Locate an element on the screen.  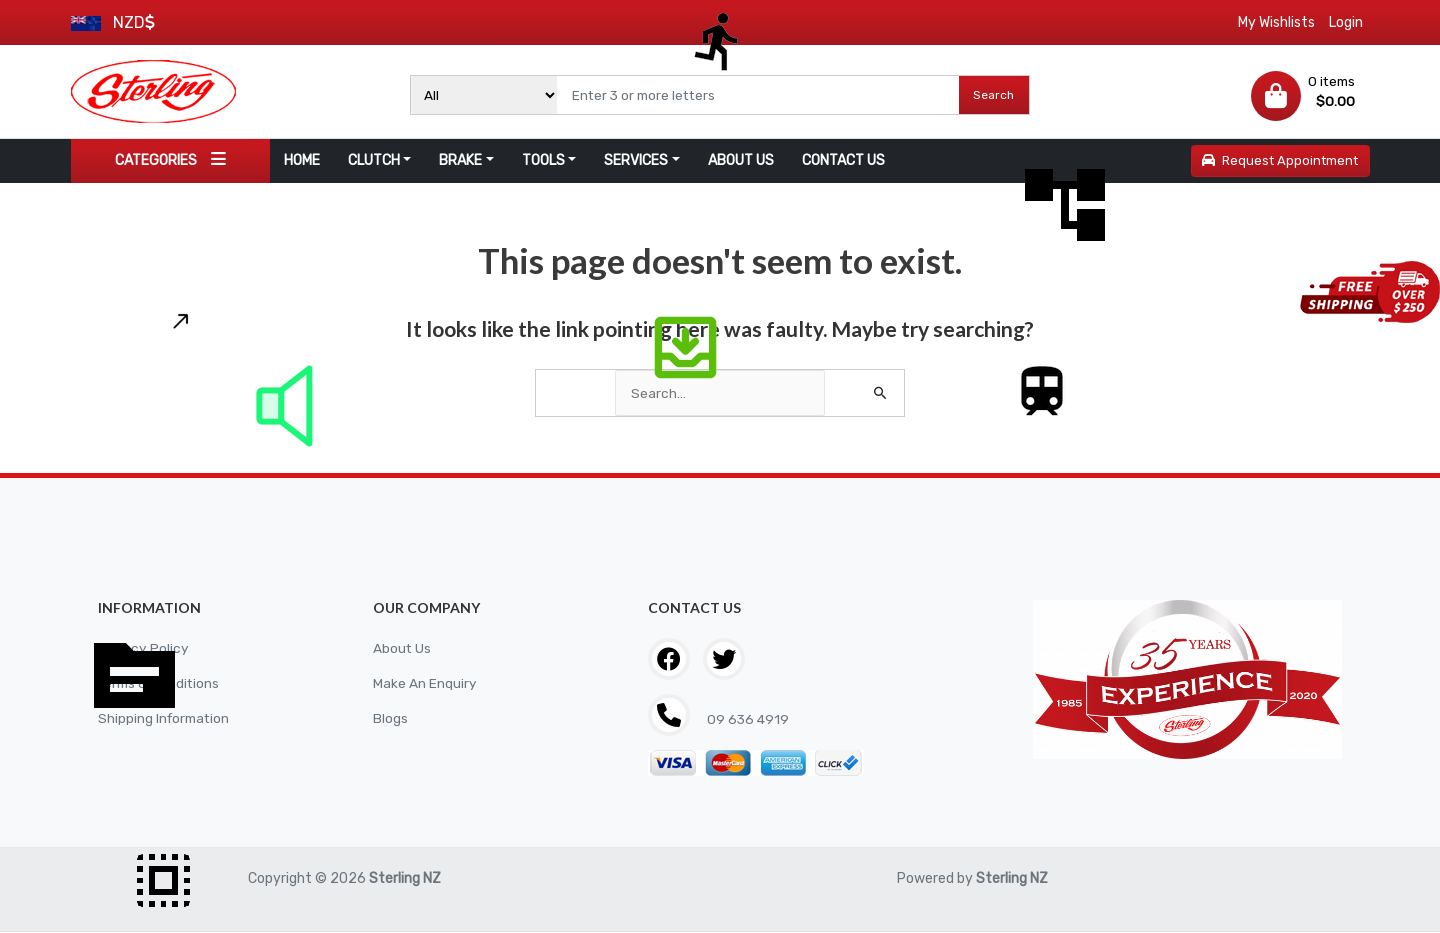
download file to inbox or tray is located at coordinates (685, 347).